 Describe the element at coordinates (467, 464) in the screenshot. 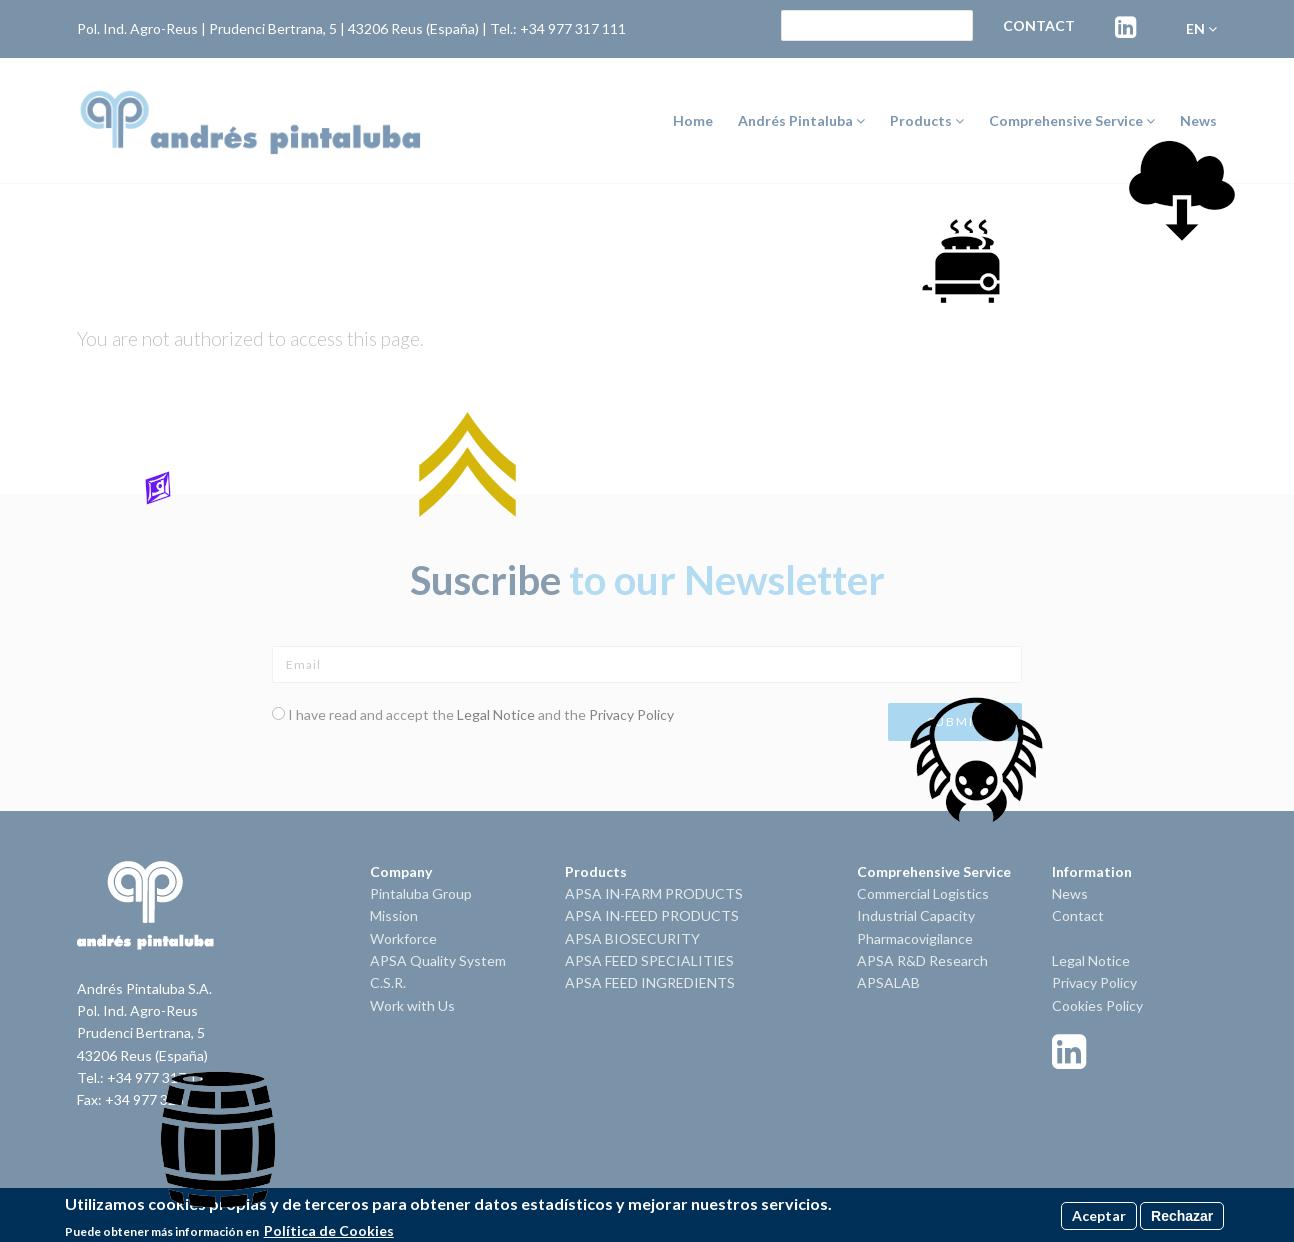

I see `indicates corporal military rank` at that location.